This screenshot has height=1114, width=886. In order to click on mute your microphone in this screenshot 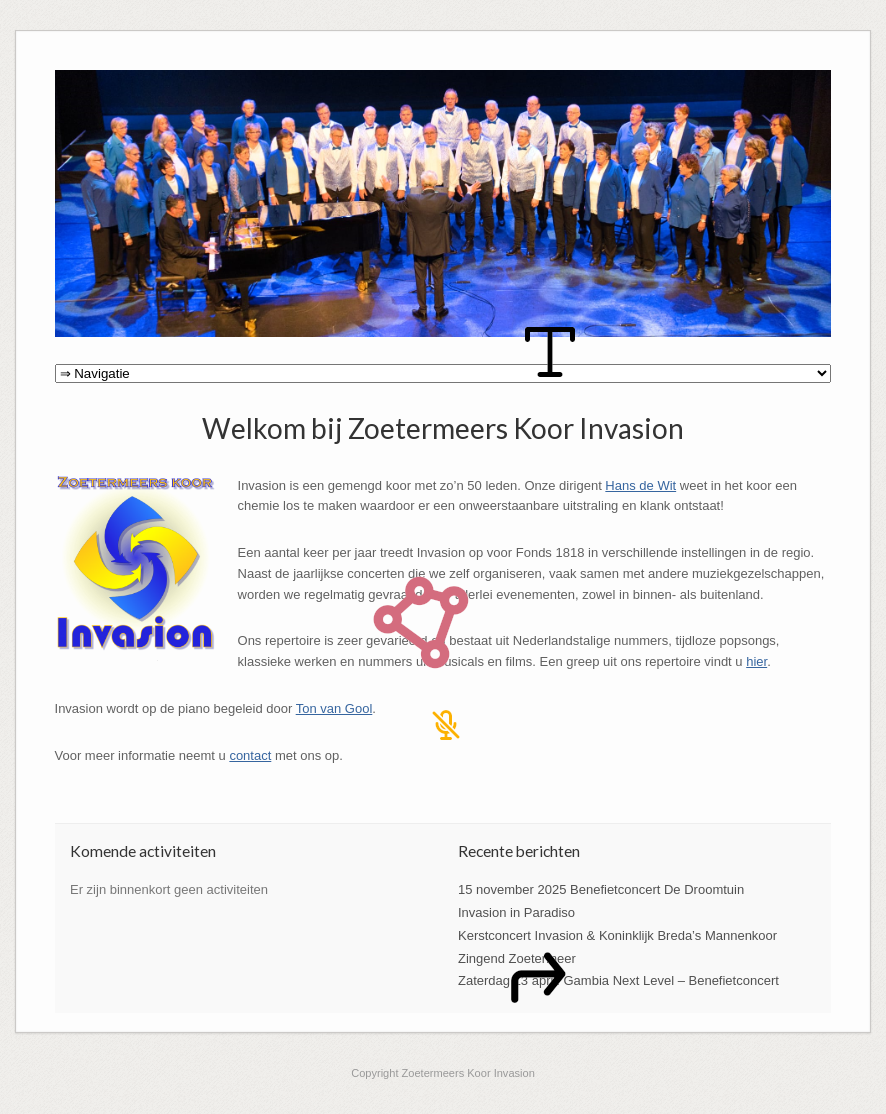, I will do `click(446, 725)`.